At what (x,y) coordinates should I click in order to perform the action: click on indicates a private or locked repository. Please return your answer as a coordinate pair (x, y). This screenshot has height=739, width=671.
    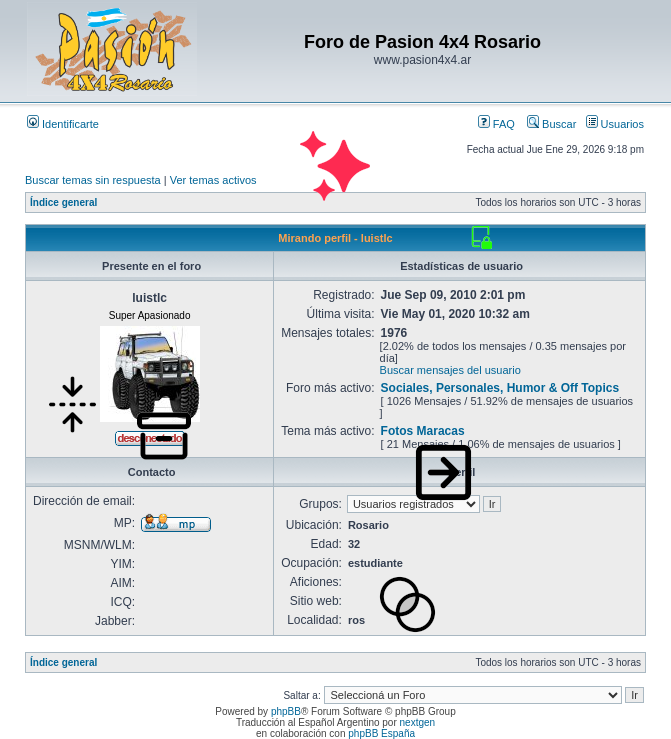
    Looking at the image, I should click on (480, 237).